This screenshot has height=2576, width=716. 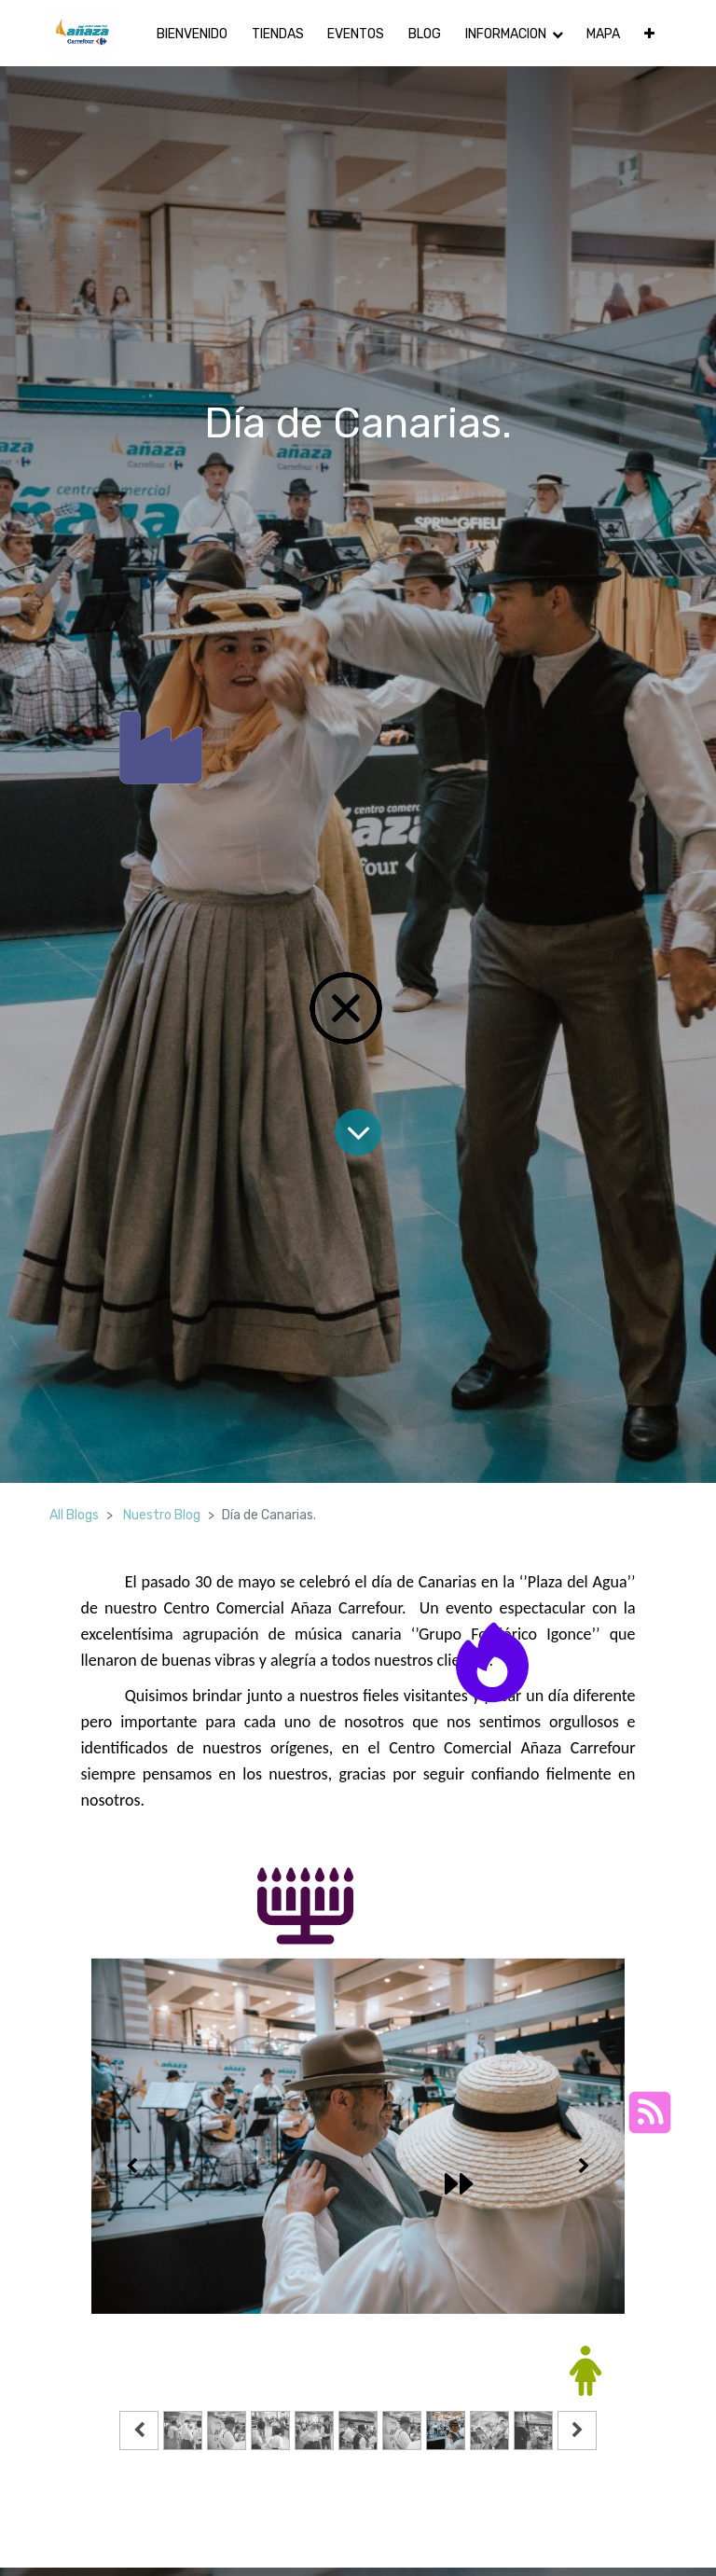 I want to click on skip to the next track, so click(x=458, y=2183).